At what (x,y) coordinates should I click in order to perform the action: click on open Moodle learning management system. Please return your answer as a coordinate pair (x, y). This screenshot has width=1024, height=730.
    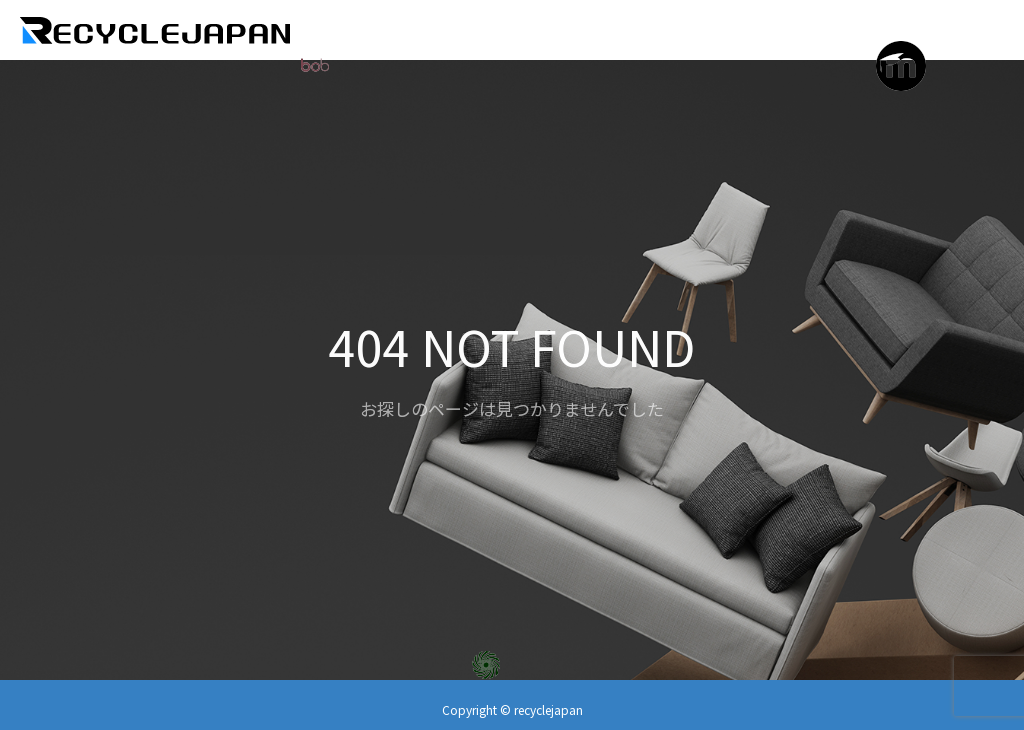
    Looking at the image, I should click on (901, 66).